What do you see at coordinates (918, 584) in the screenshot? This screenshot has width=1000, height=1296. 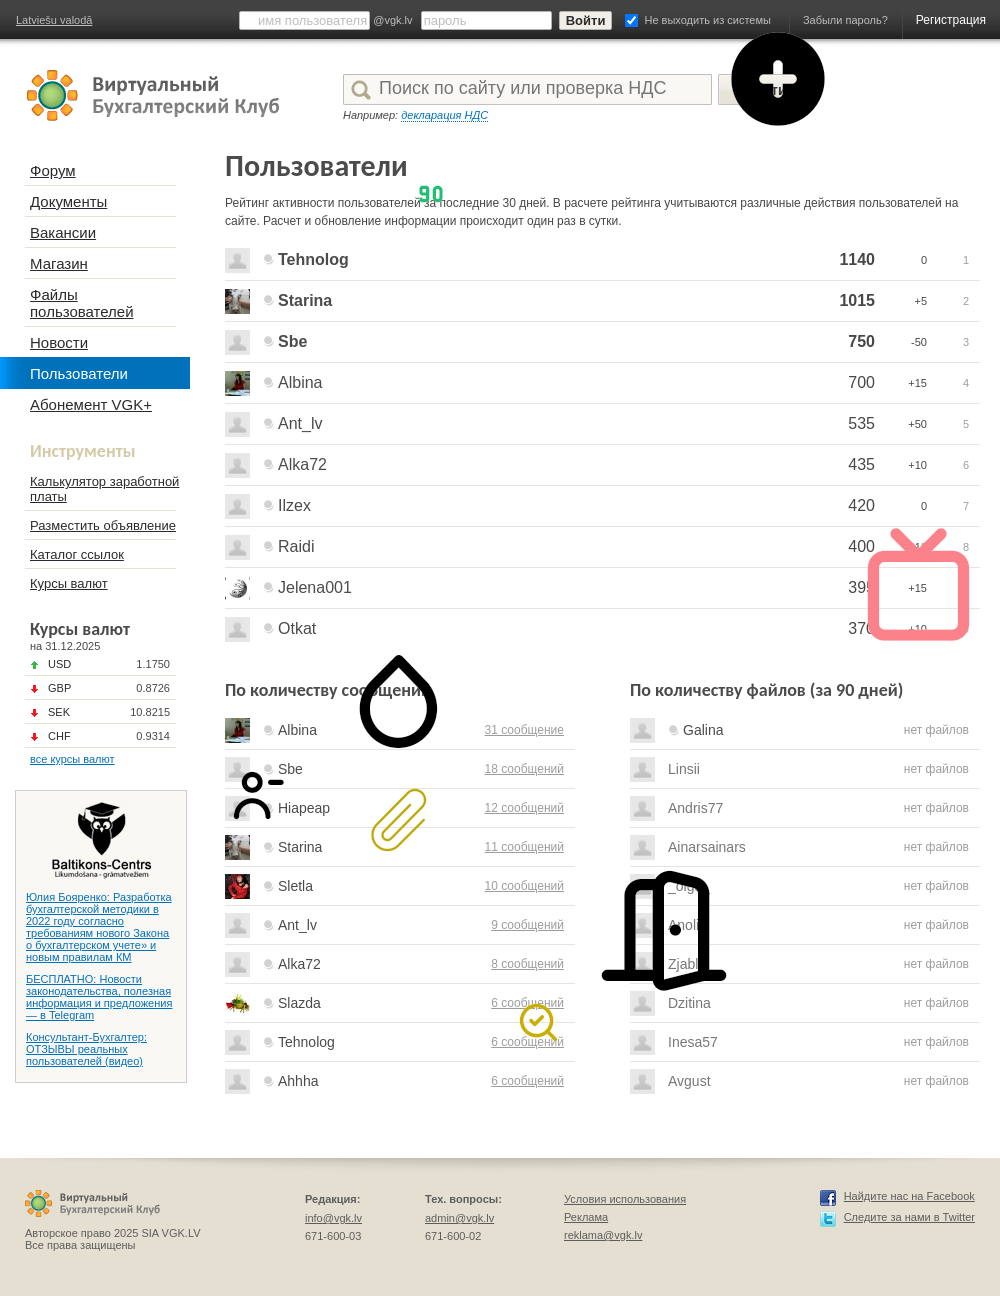 I see `access tv or video streaming content` at bounding box center [918, 584].